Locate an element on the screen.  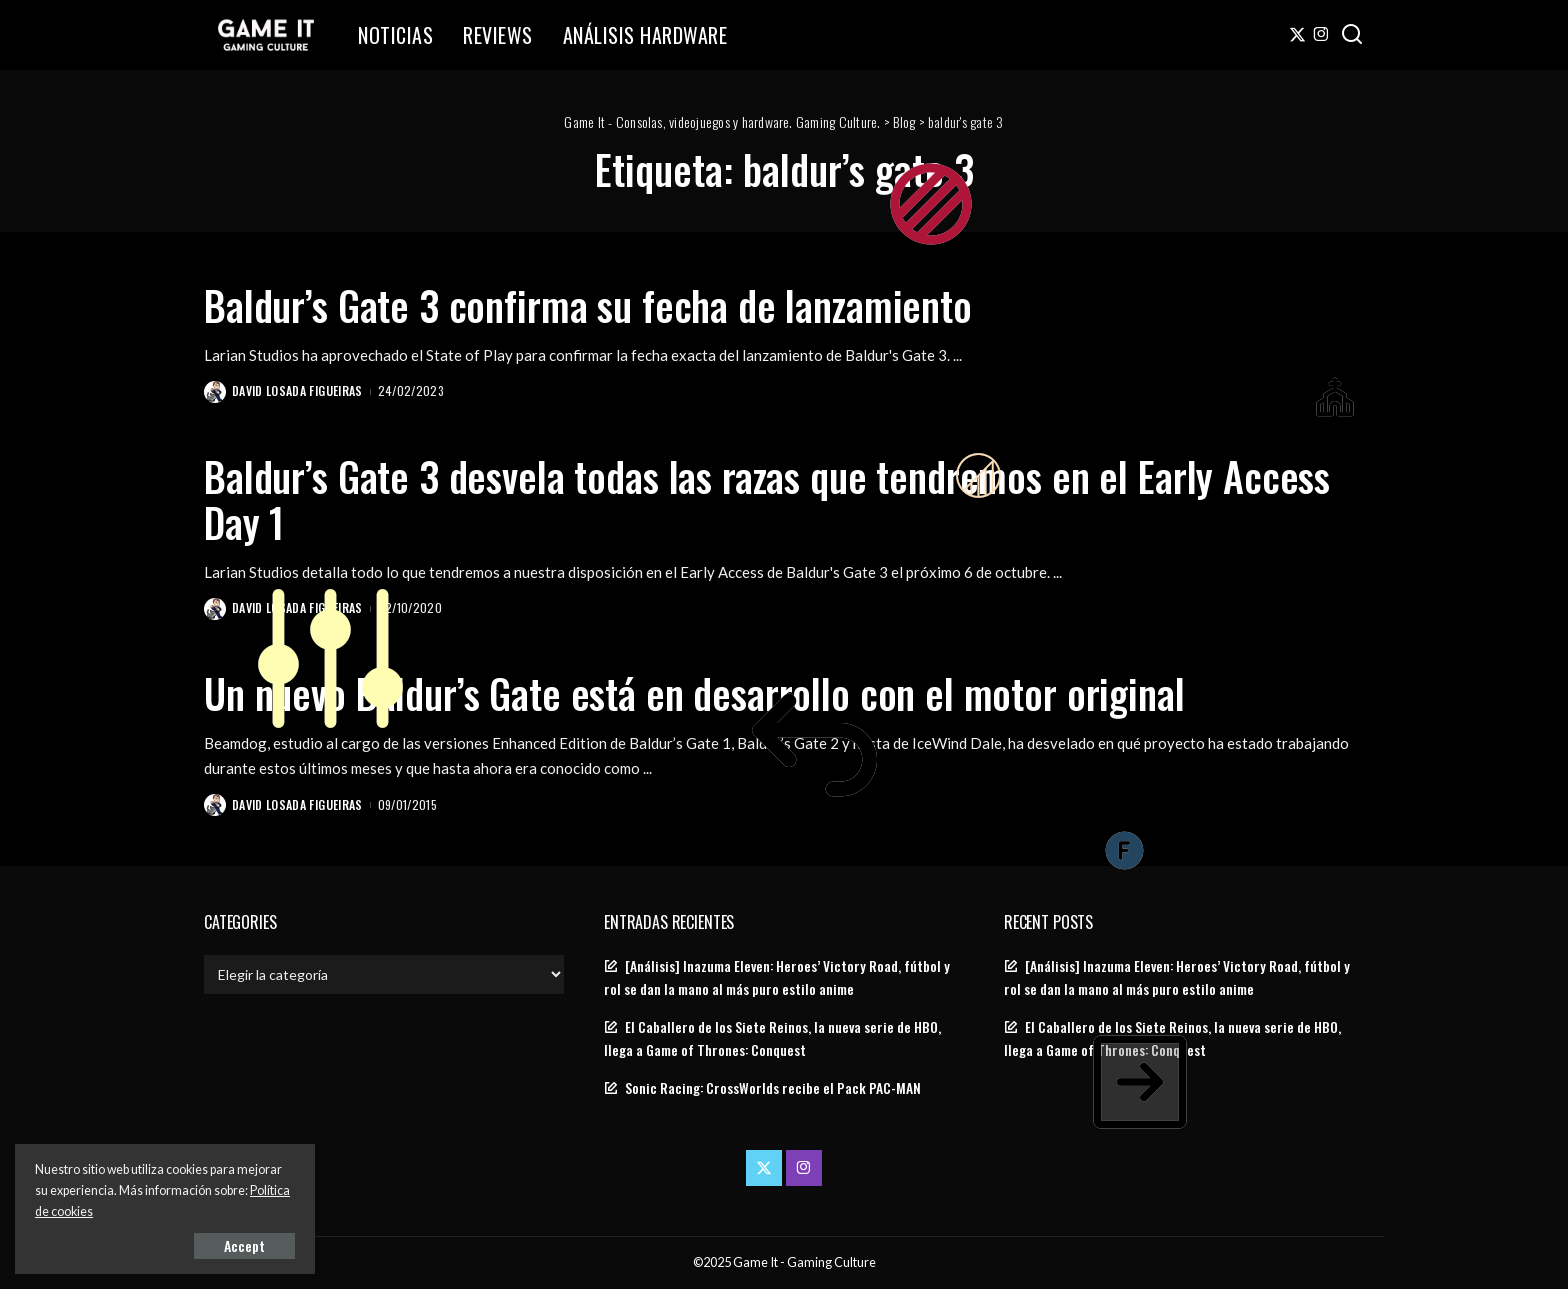
proceed to the next step or screen is located at coordinates (1140, 1082).